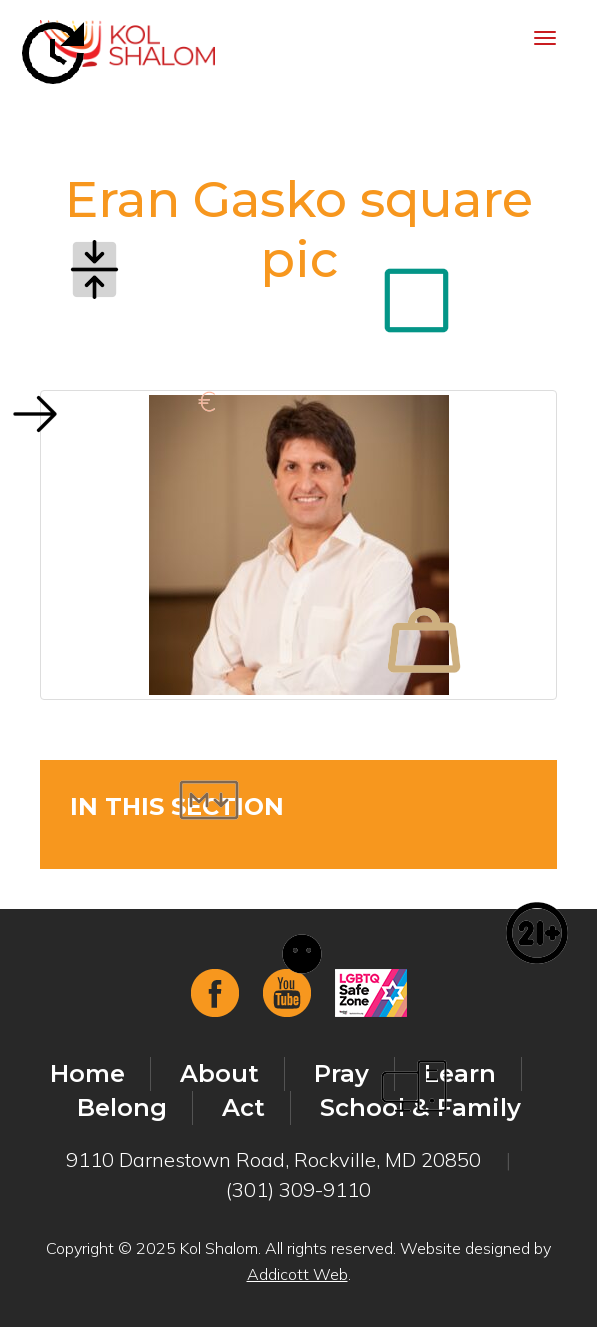 The image size is (597, 1327). Describe the element at coordinates (424, 644) in the screenshot. I see `access your shopping bag` at that location.